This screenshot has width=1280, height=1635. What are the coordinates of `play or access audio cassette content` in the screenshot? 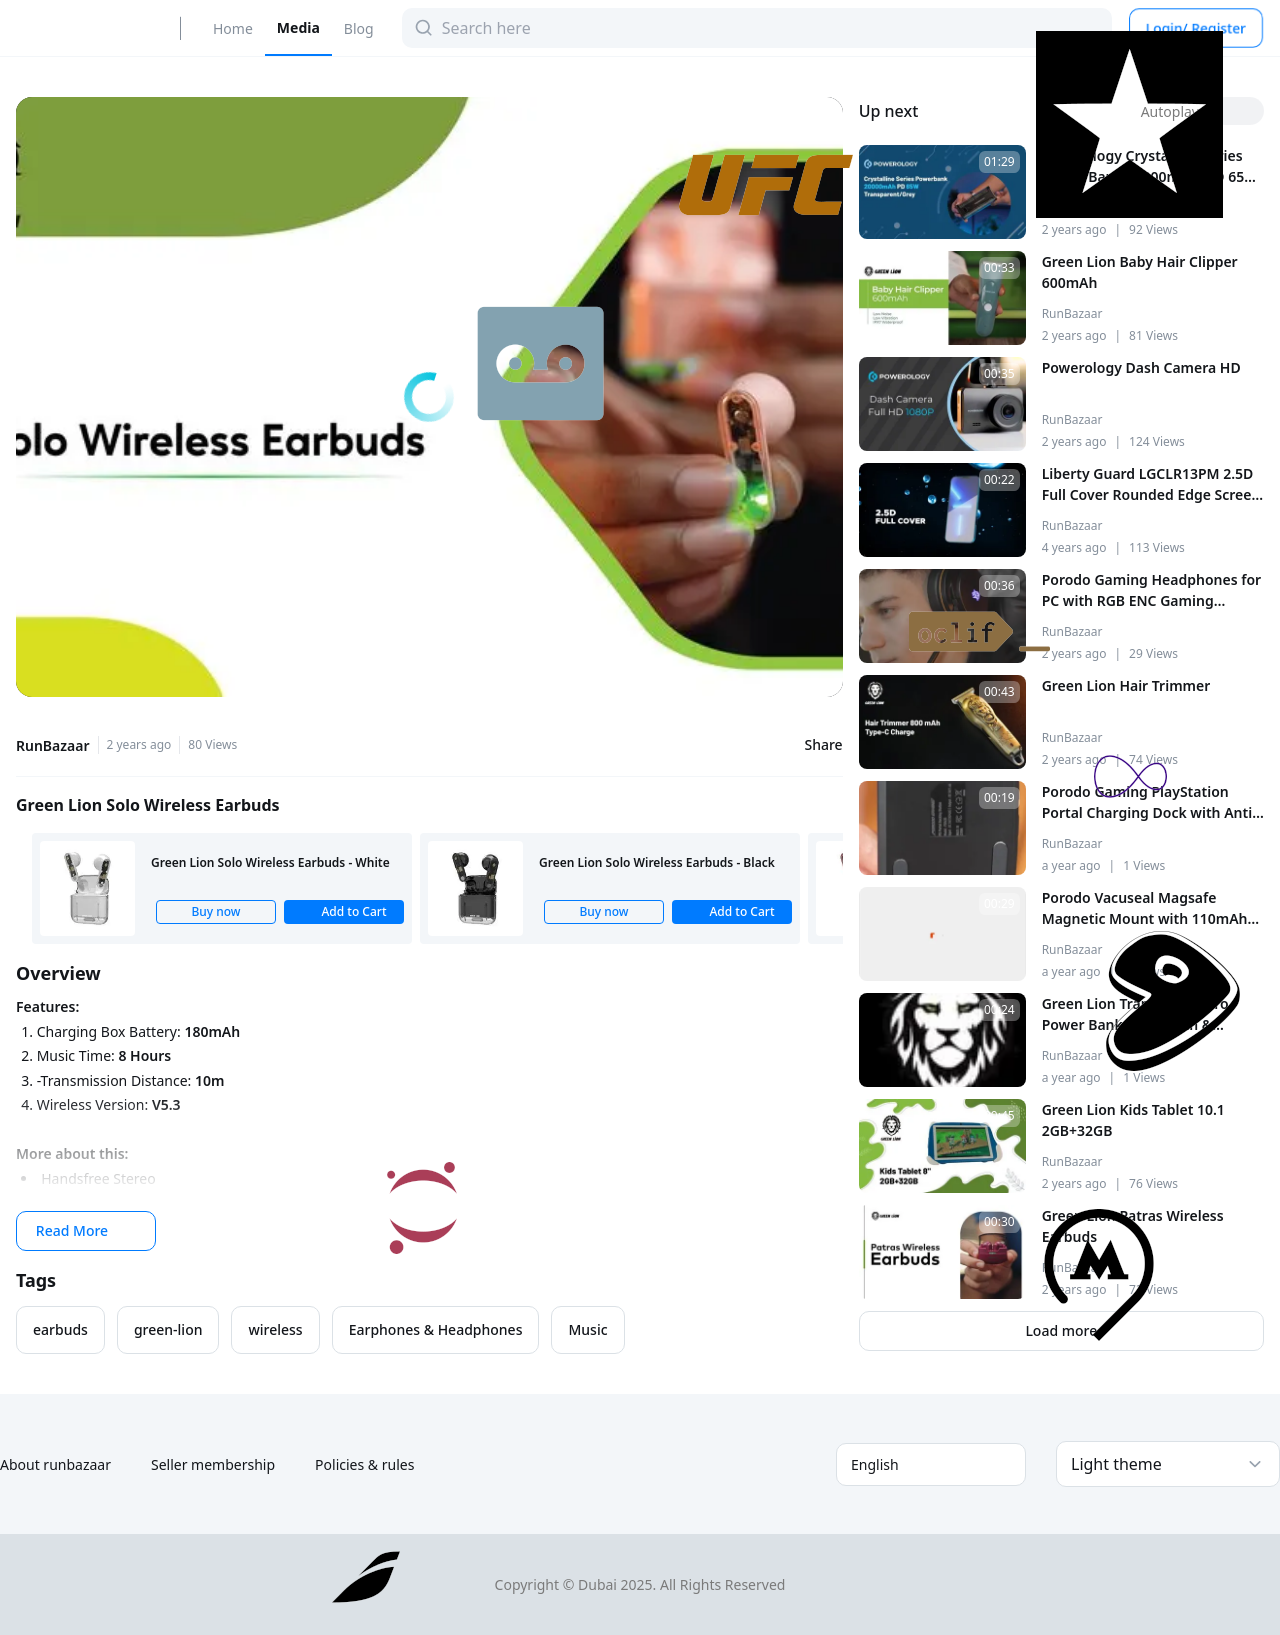 It's located at (540, 363).